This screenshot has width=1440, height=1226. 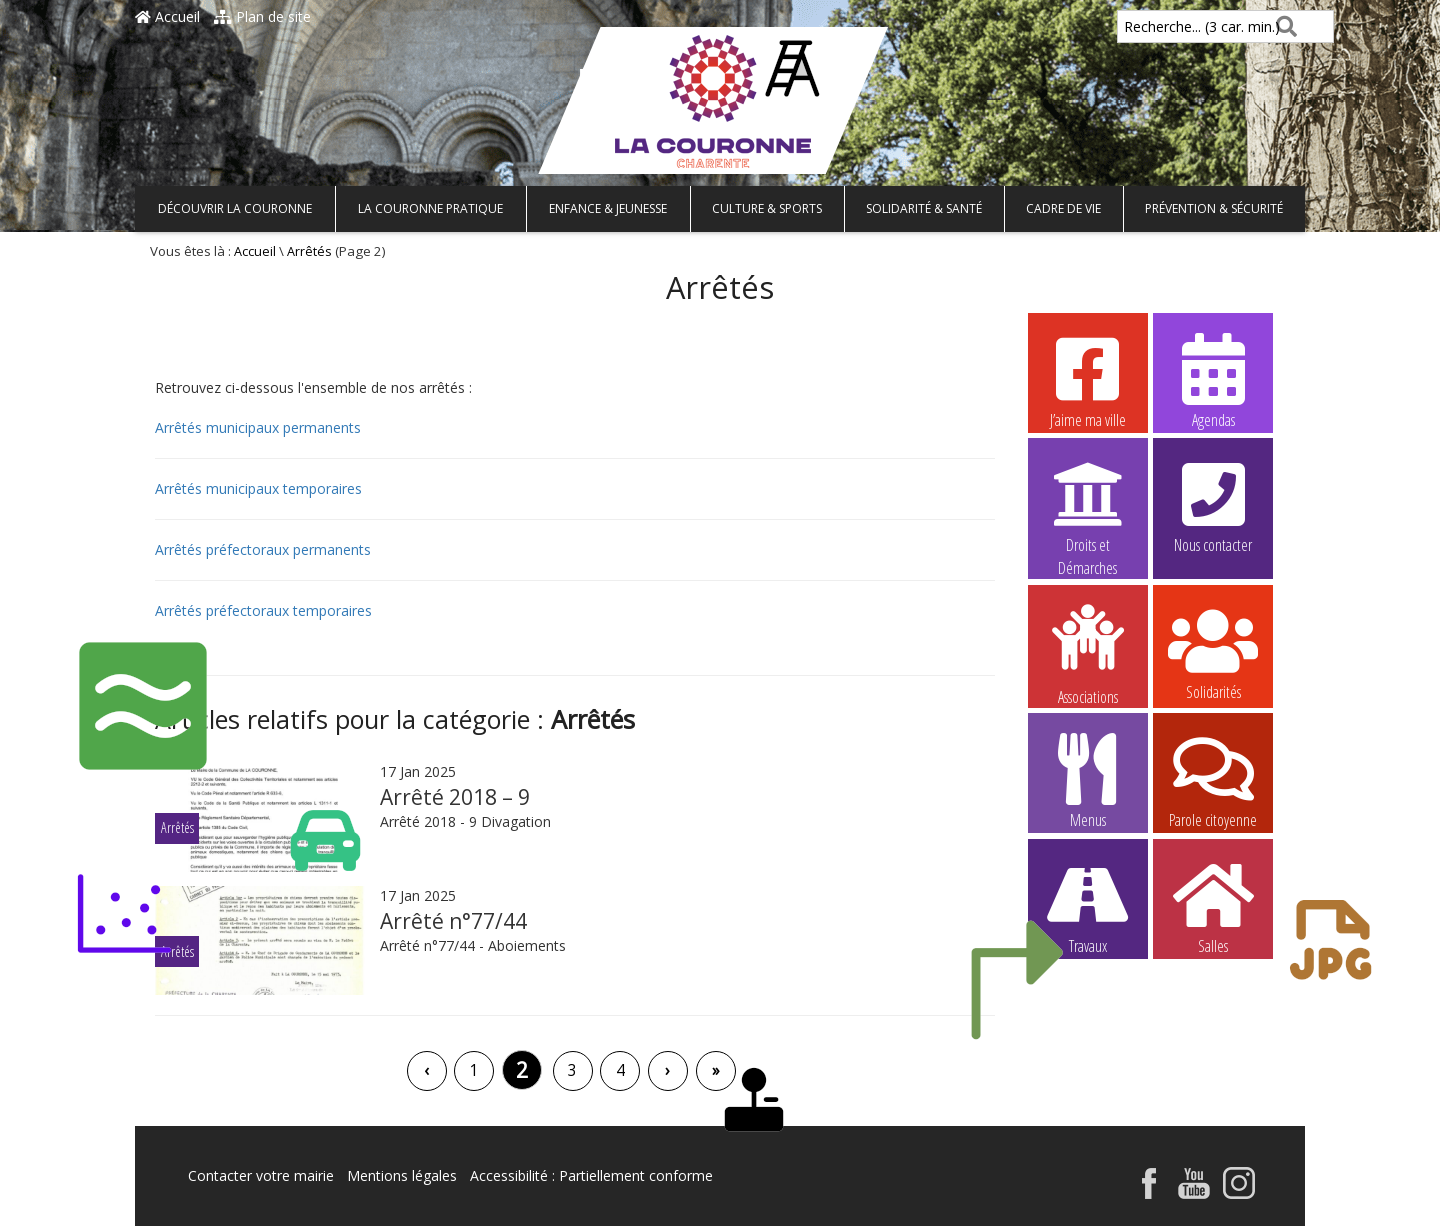 What do you see at coordinates (754, 1102) in the screenshot?
I see `access game controls or gaming settings` at bounding box center [754, 1102].